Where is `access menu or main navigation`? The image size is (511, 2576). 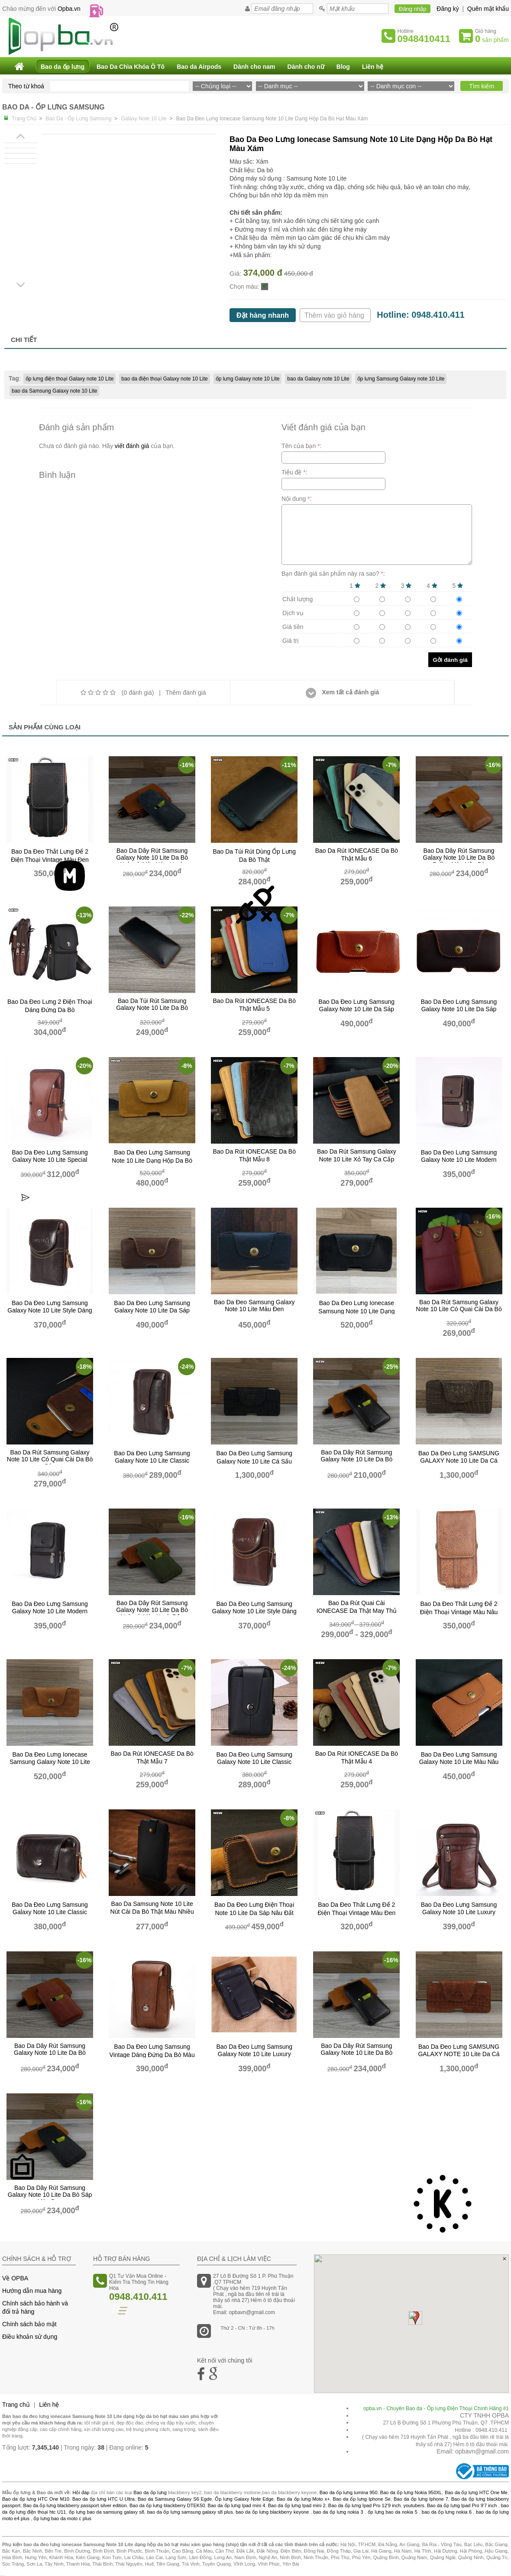 access menu or main navigation is located at coordinates (70, 876).